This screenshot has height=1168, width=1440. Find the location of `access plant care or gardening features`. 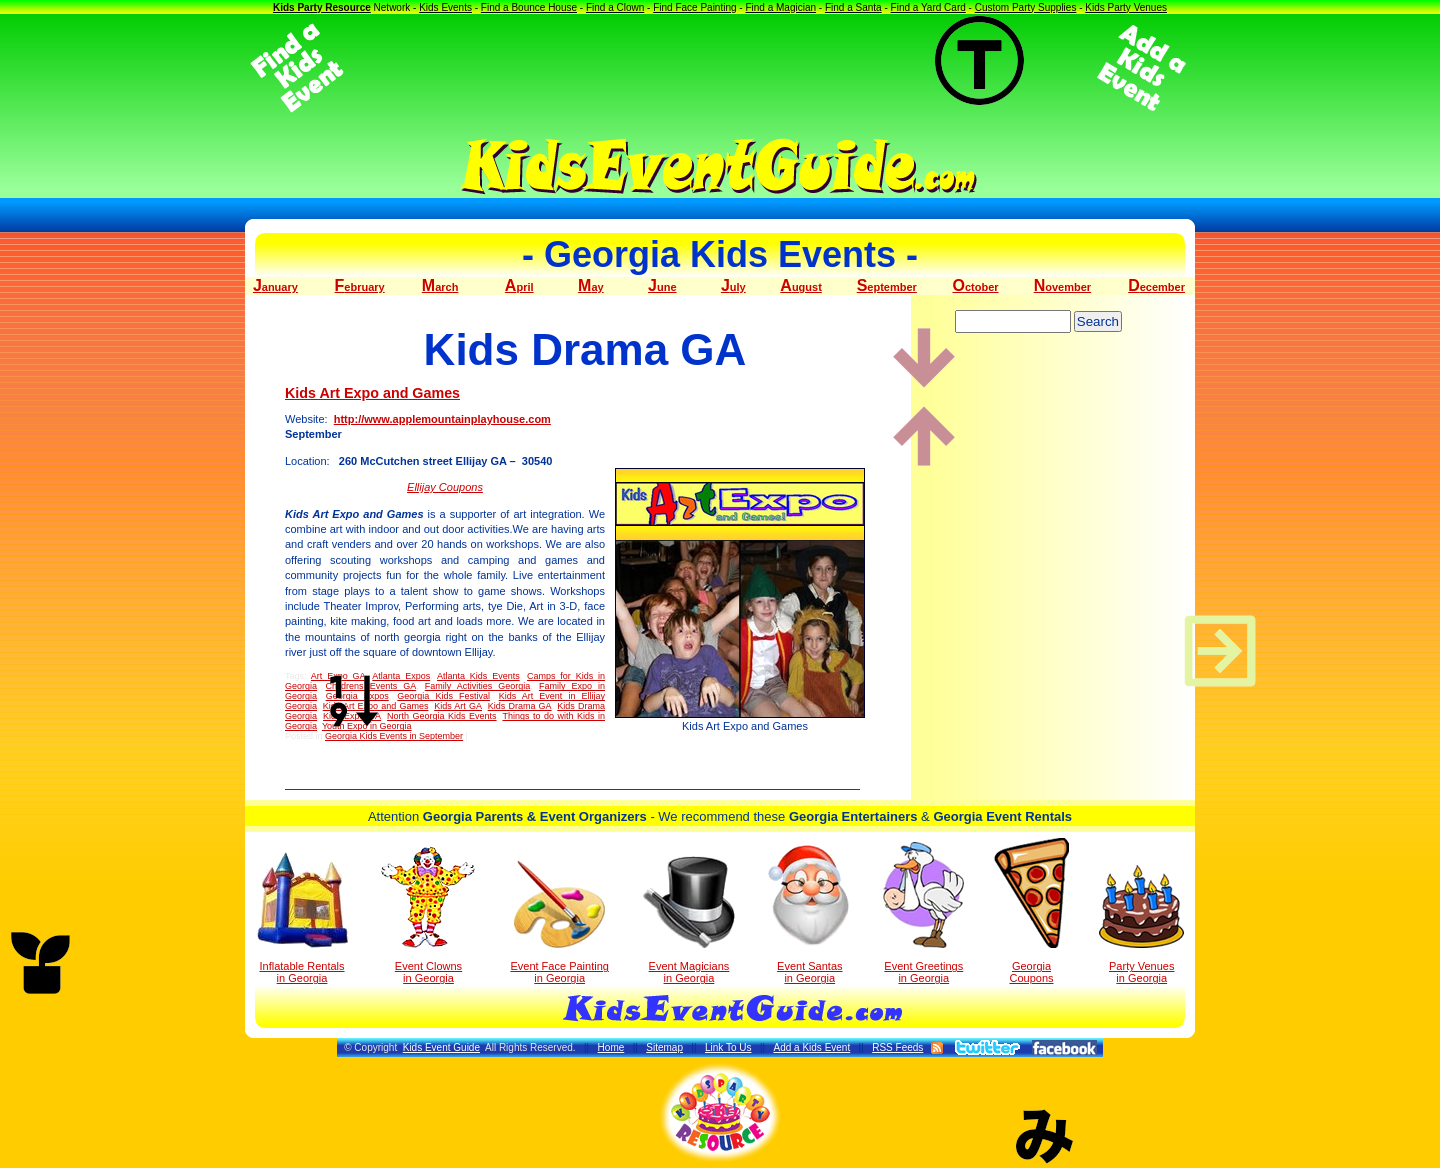

access plant care or gardening features is located at coordinates (42, 963).